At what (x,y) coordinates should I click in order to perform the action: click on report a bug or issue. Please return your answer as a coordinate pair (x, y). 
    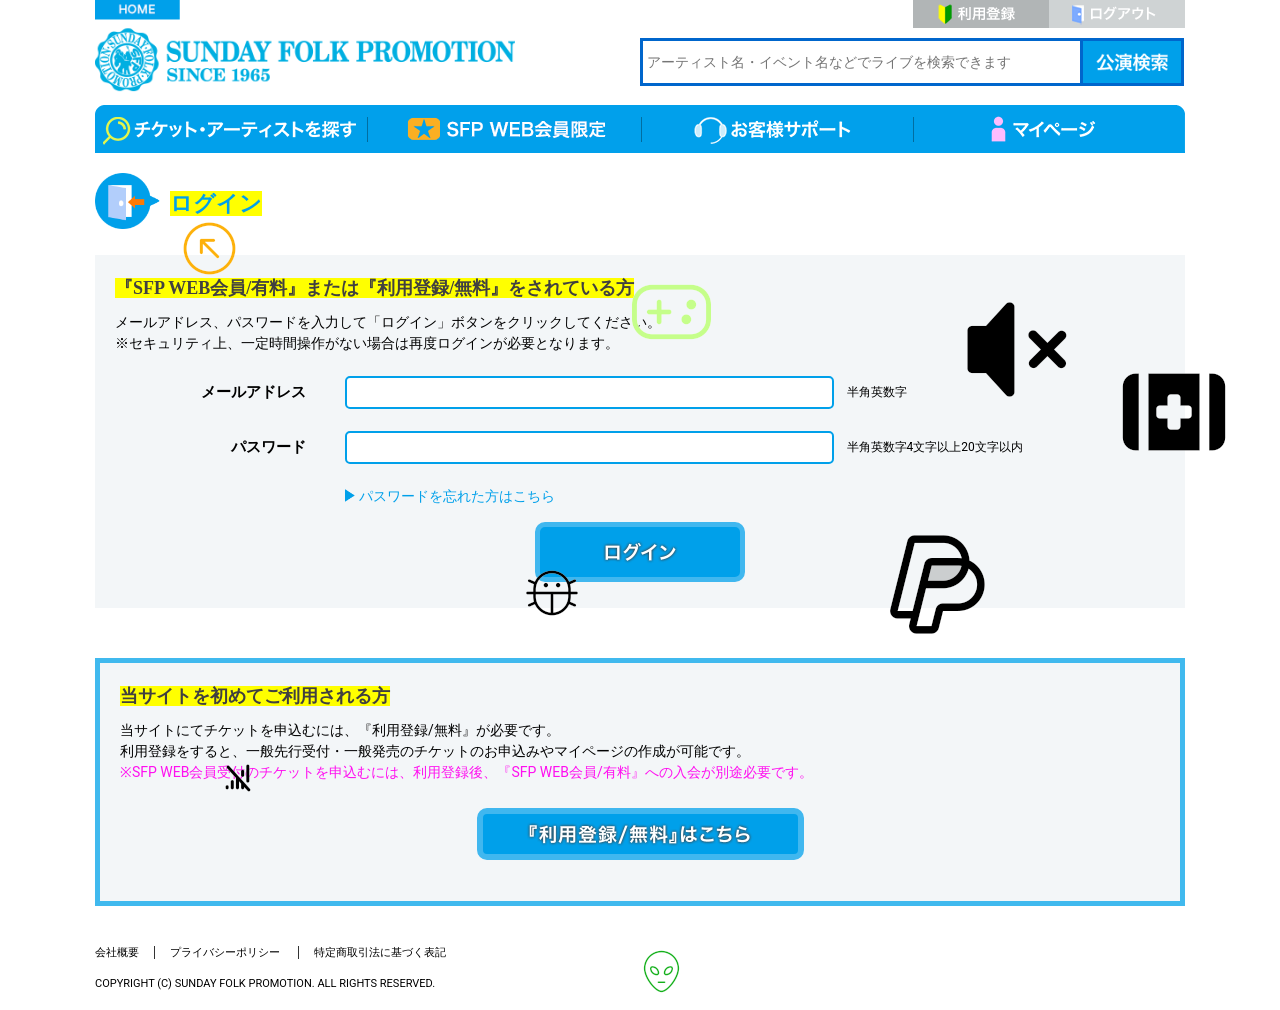
    Looking at the image, I should click on (552, 593).